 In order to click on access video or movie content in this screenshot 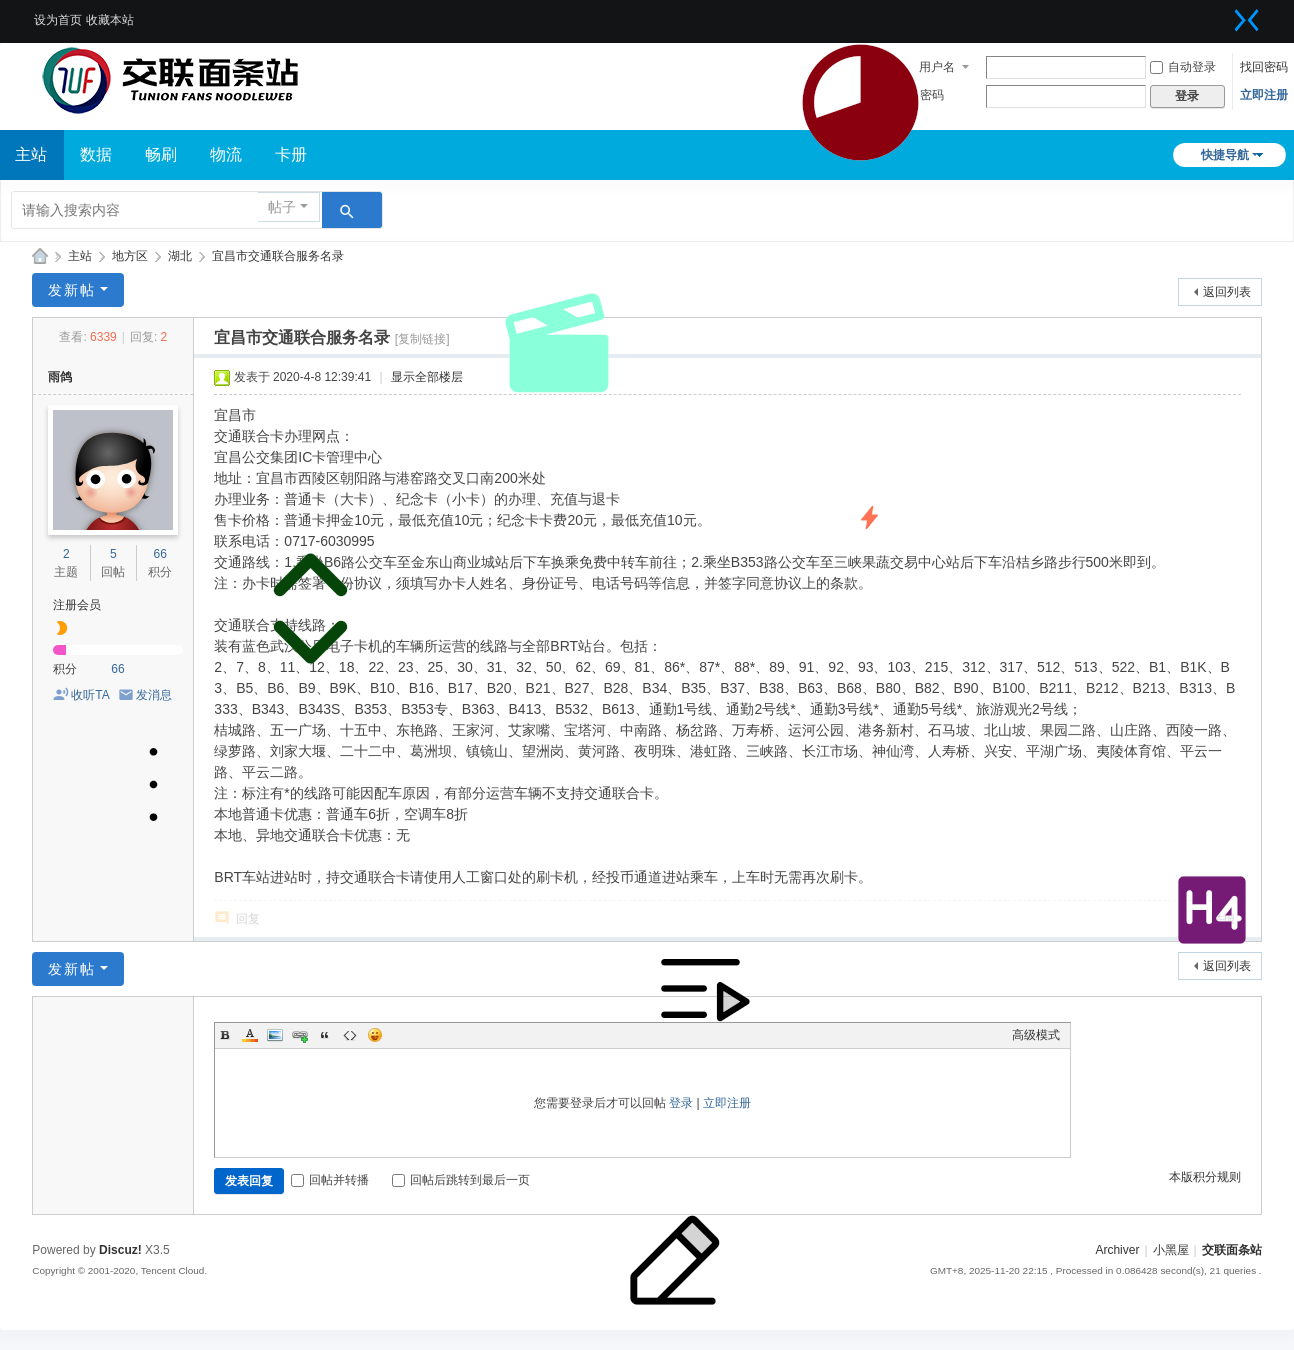, I will do `click(559, 347)`.